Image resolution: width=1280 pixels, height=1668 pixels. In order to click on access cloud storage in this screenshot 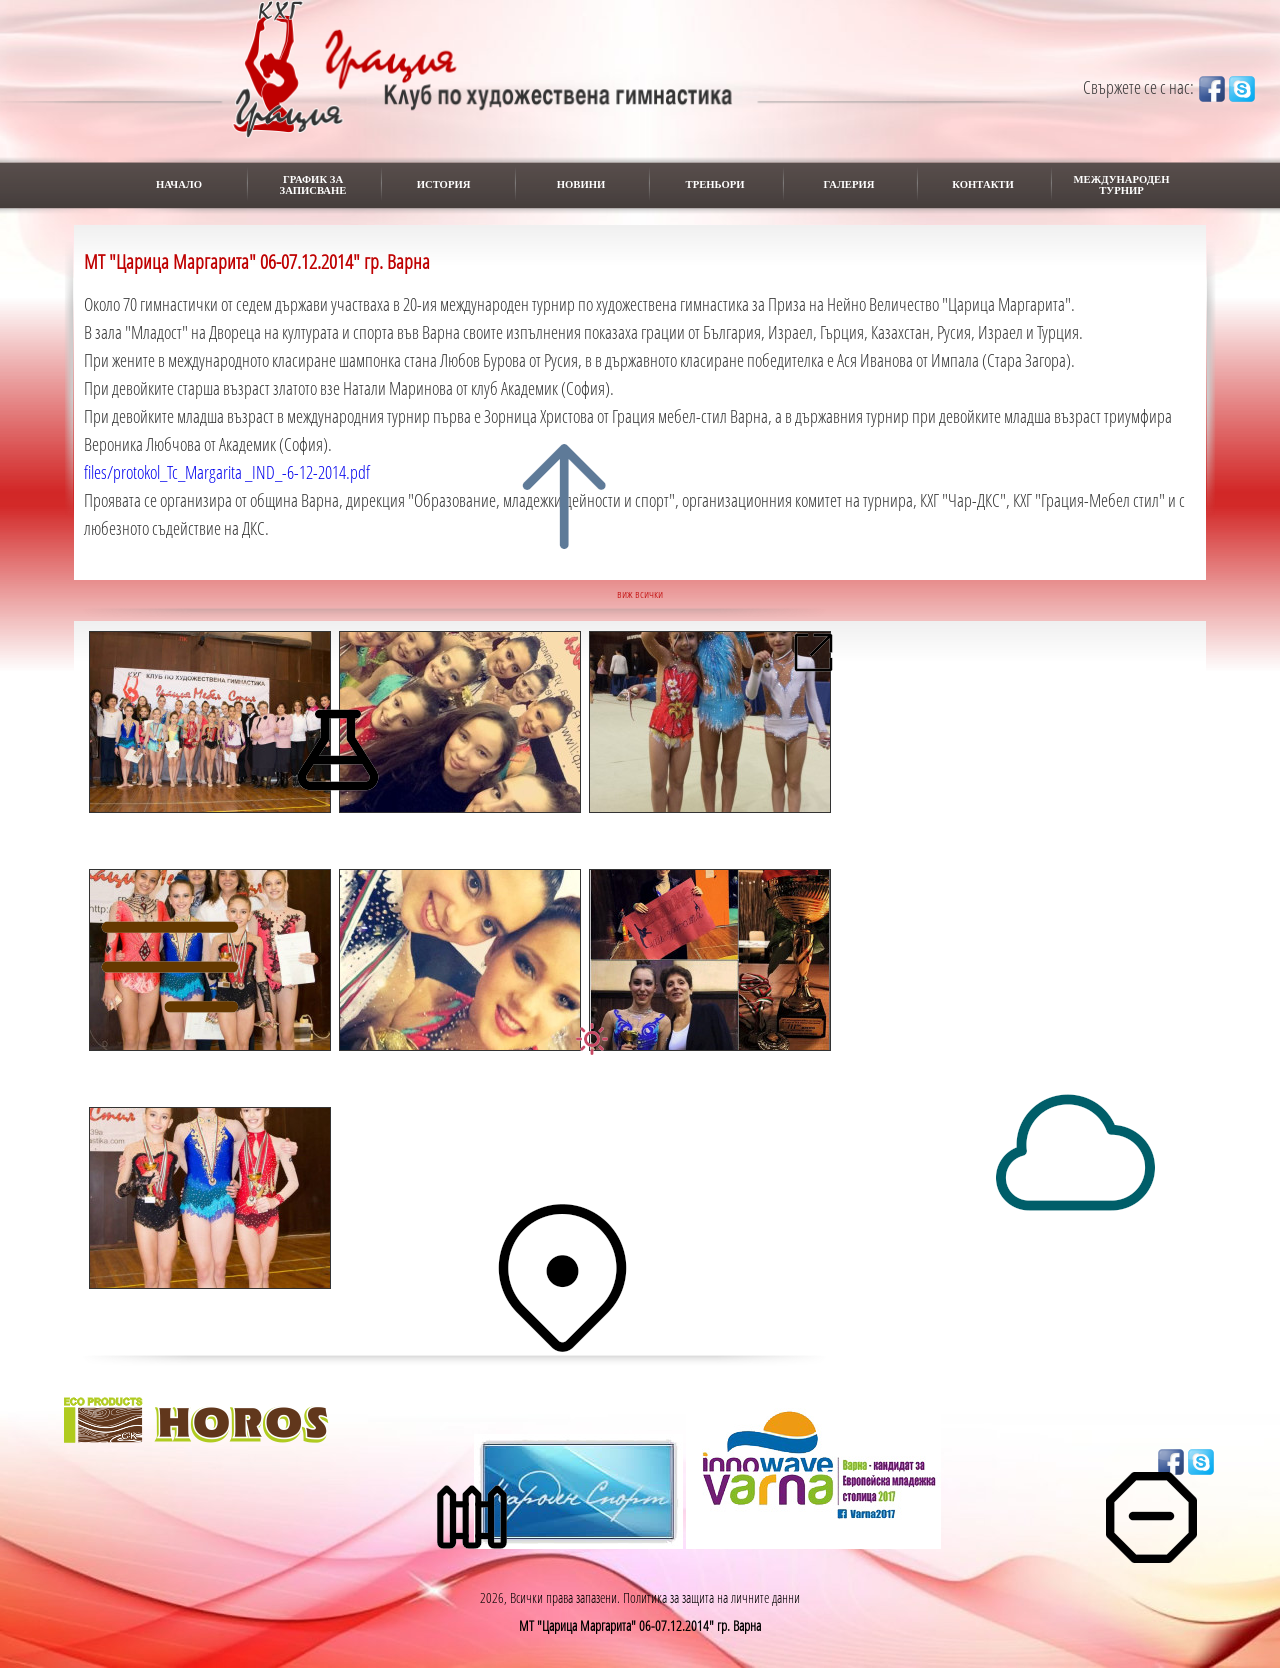, I will do `click(1075, 1157)`.